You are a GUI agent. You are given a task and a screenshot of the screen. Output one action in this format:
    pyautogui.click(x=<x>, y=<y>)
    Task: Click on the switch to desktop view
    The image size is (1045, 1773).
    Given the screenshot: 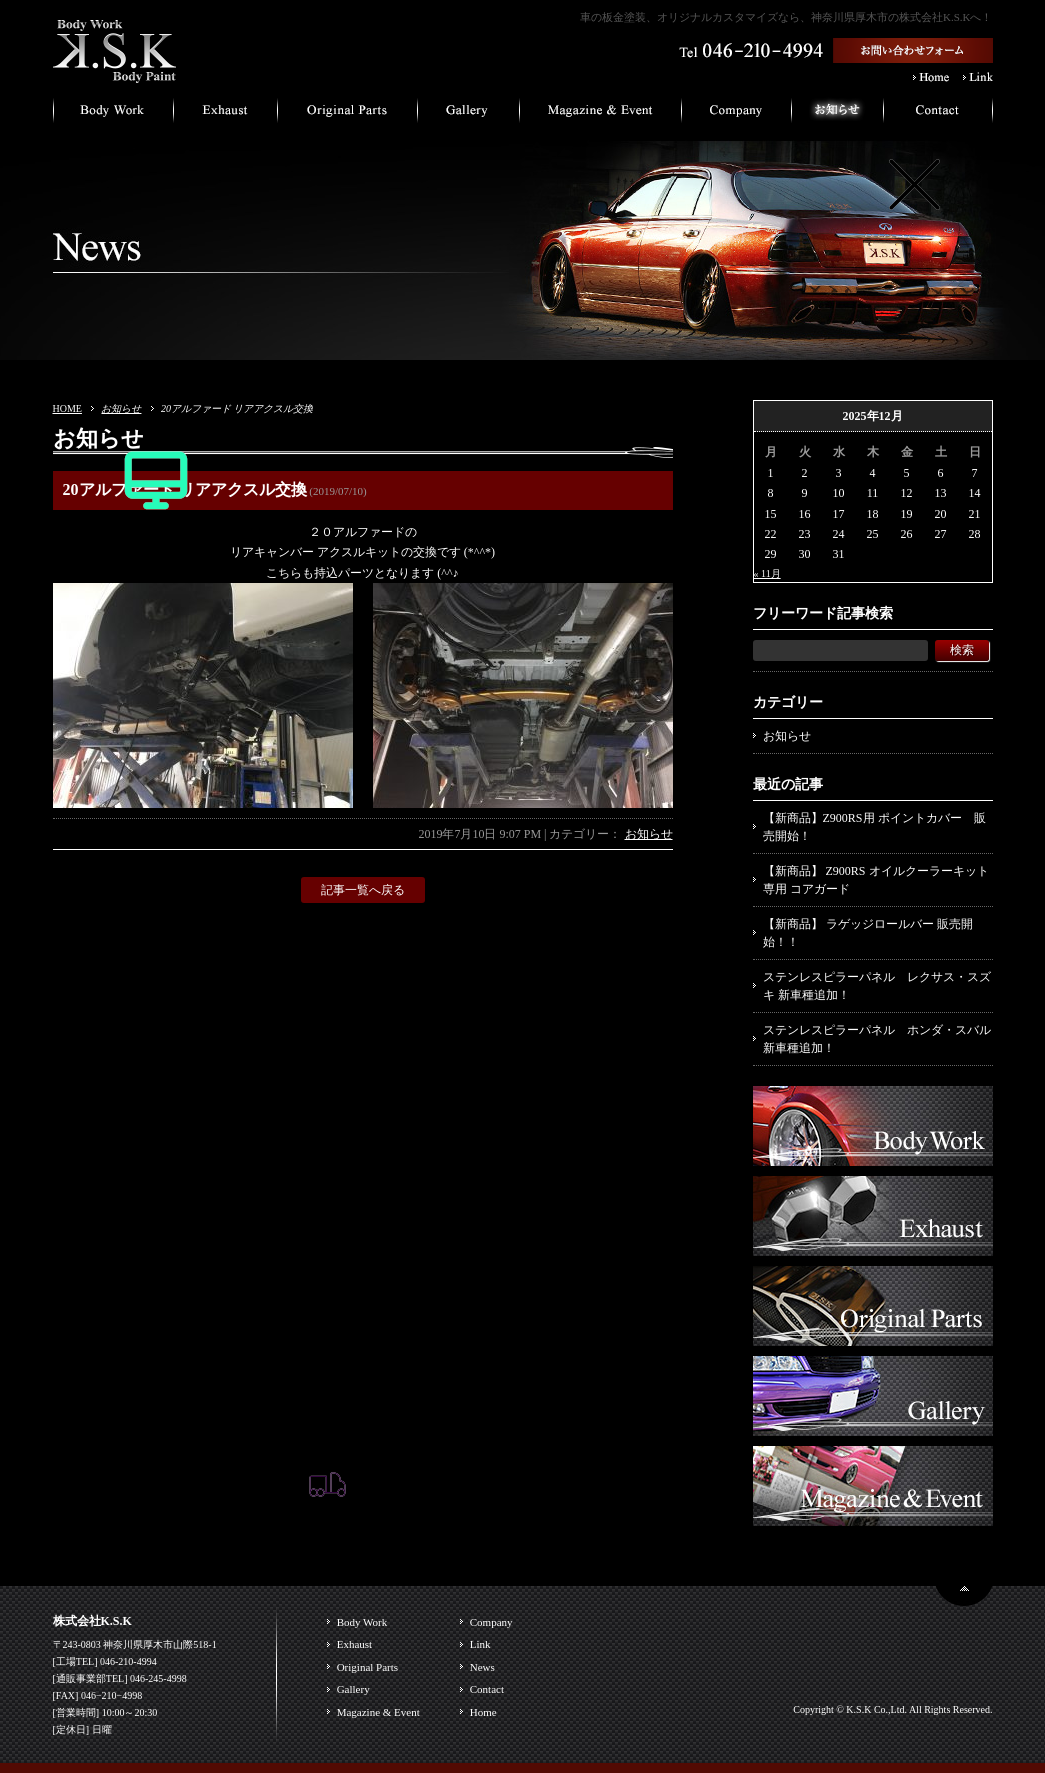 What is the action you would take?
    pyautogui.click(x=156, y=478)
    